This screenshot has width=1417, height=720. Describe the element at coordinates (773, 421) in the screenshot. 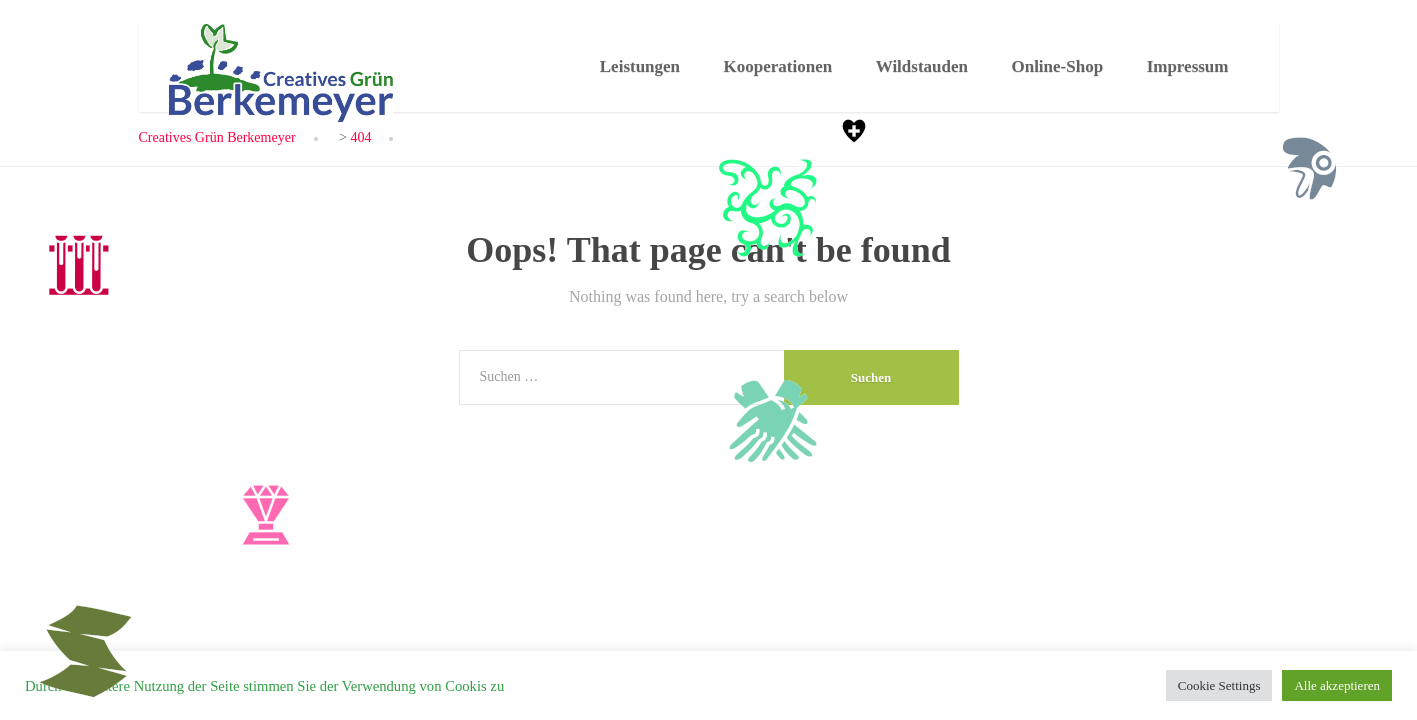

I see `equip gloves or hand gear` at that location.